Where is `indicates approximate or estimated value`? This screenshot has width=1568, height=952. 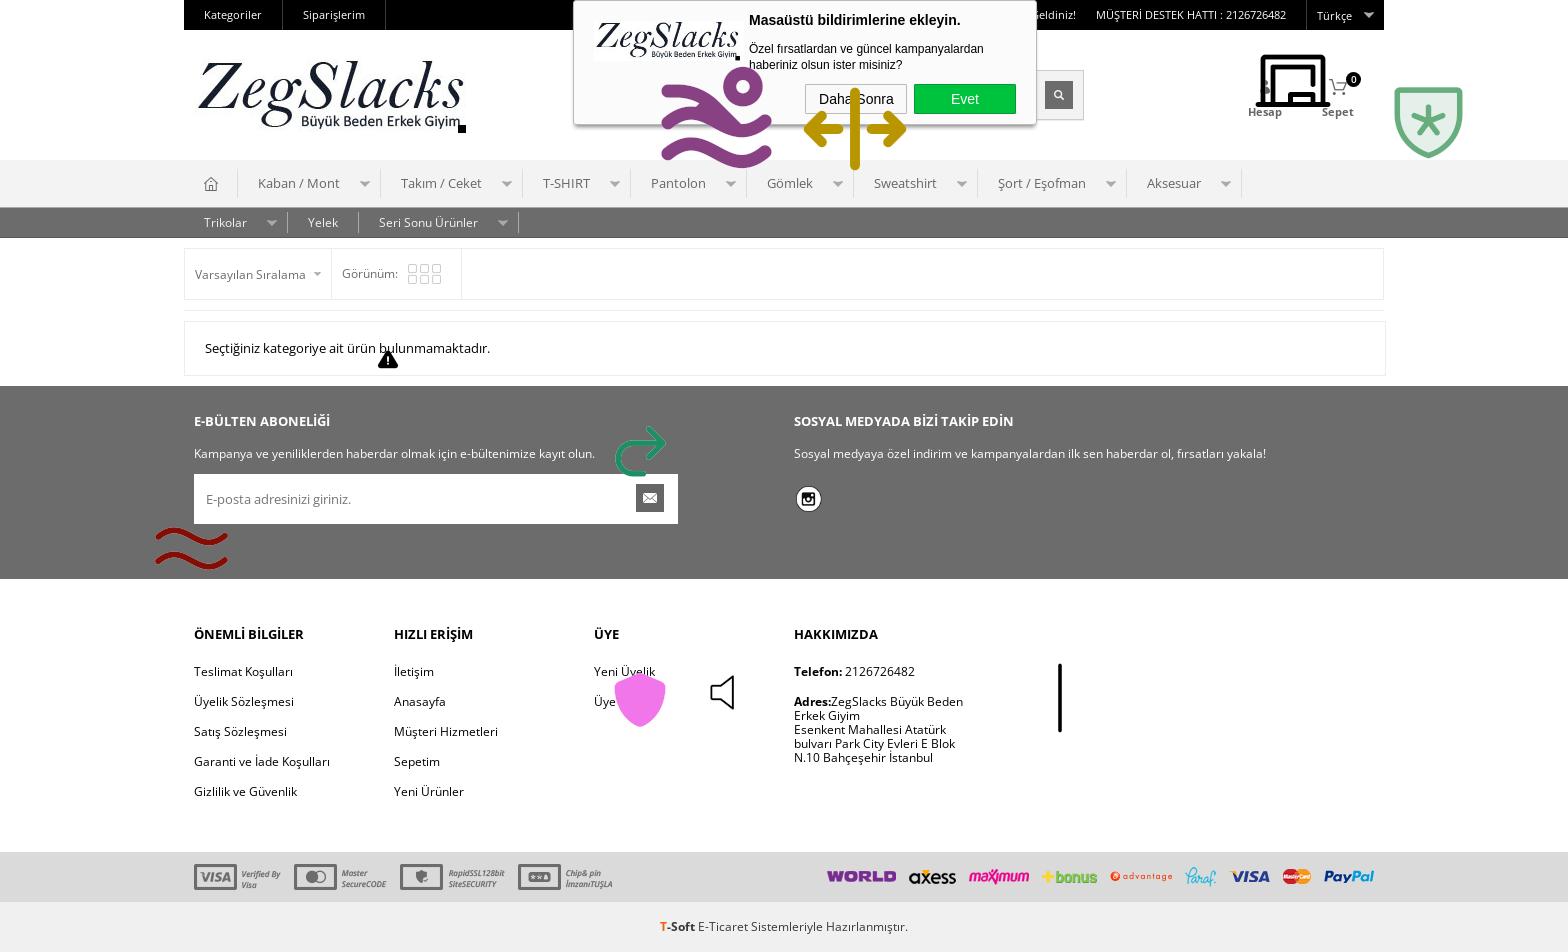
indicates approximate or estimated value is located at coordinates (191, 548).